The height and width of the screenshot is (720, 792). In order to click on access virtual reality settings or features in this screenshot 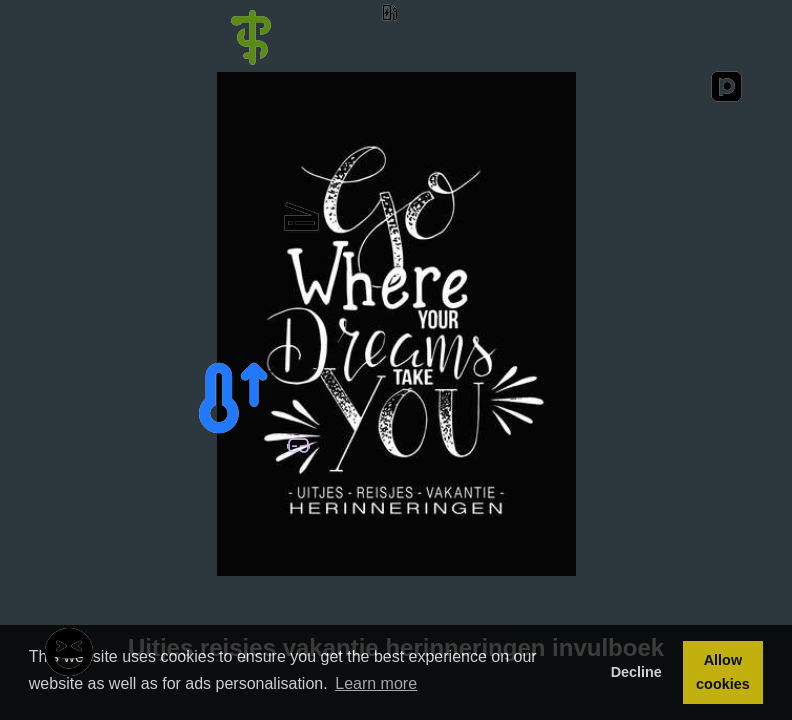, I will do `click(298, 445)`.